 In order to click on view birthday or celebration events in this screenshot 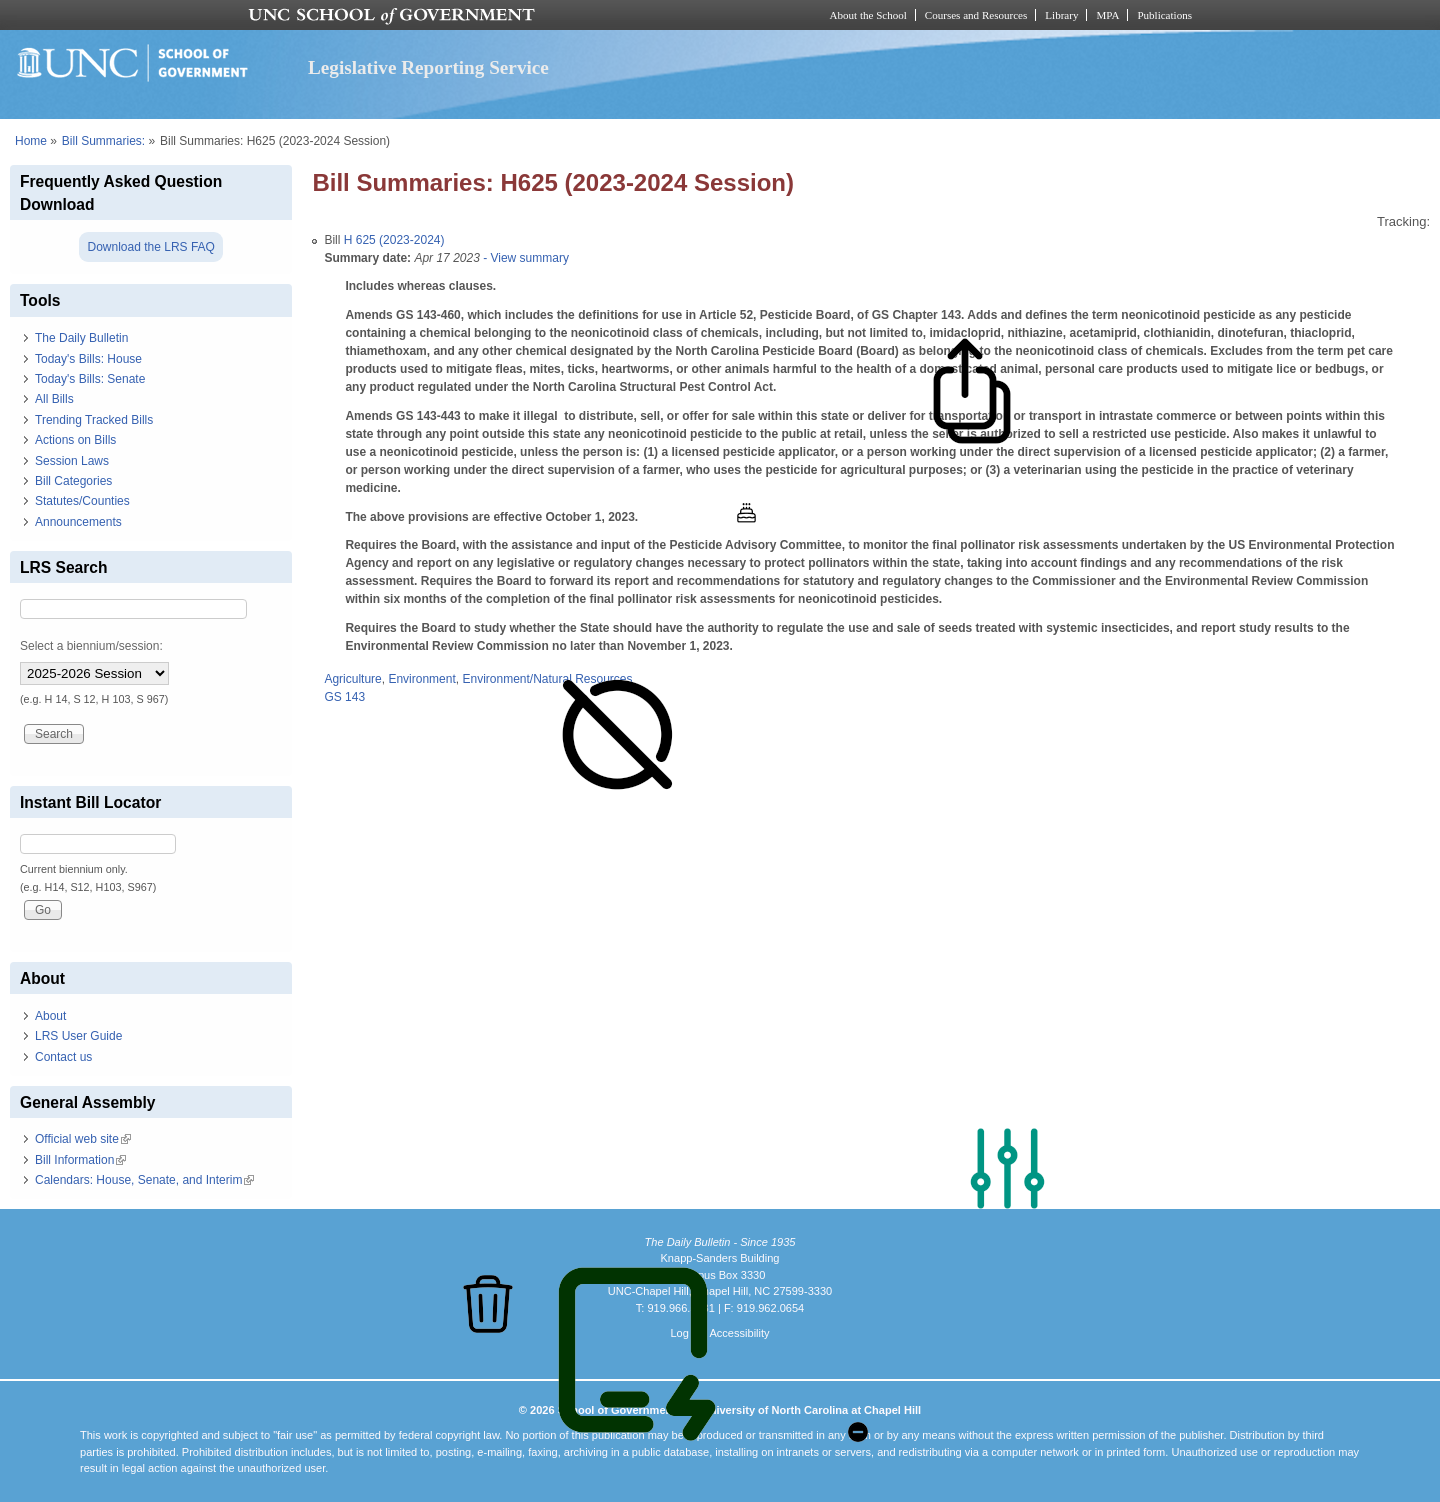, I will do `click(746, 512)`.